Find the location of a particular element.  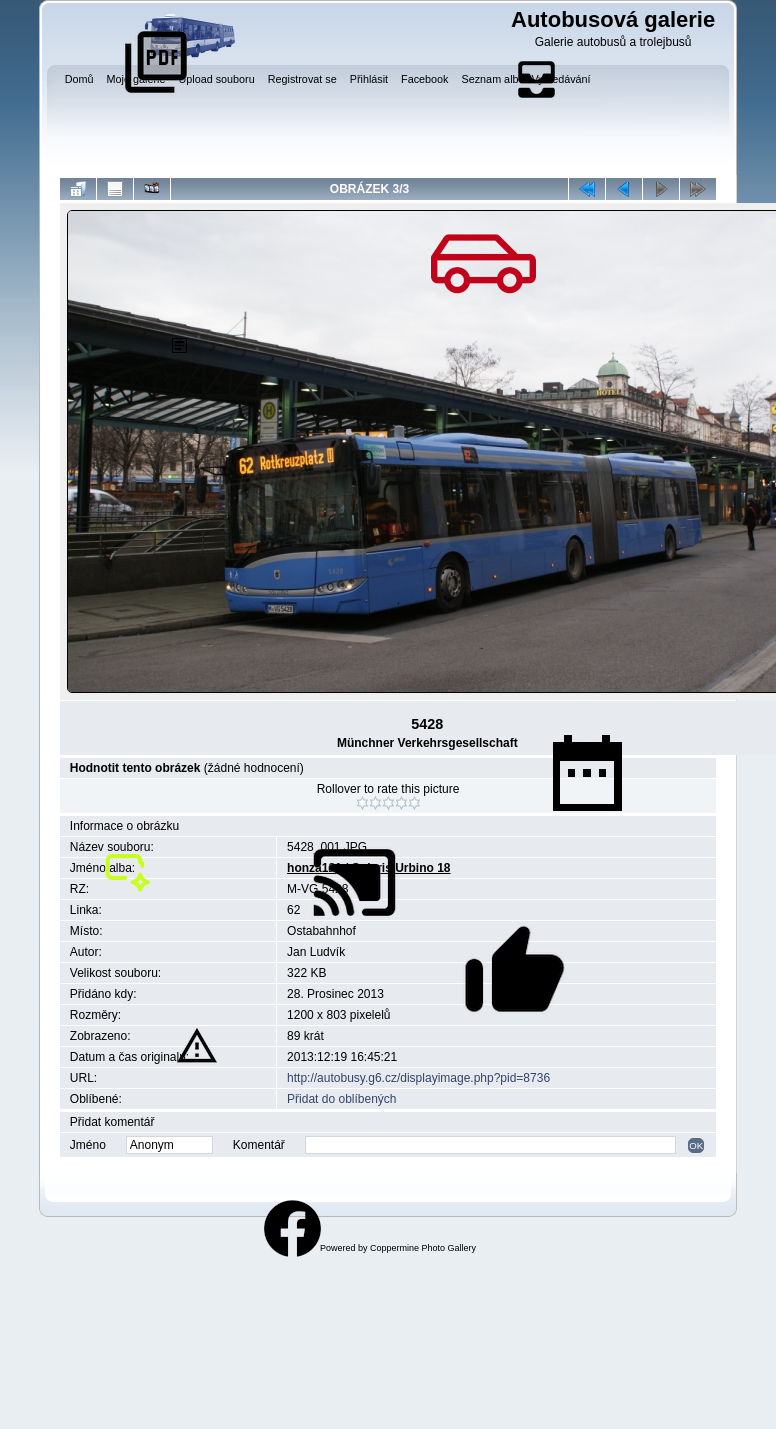

open Facebook app is located at coordinates (292, 1228).